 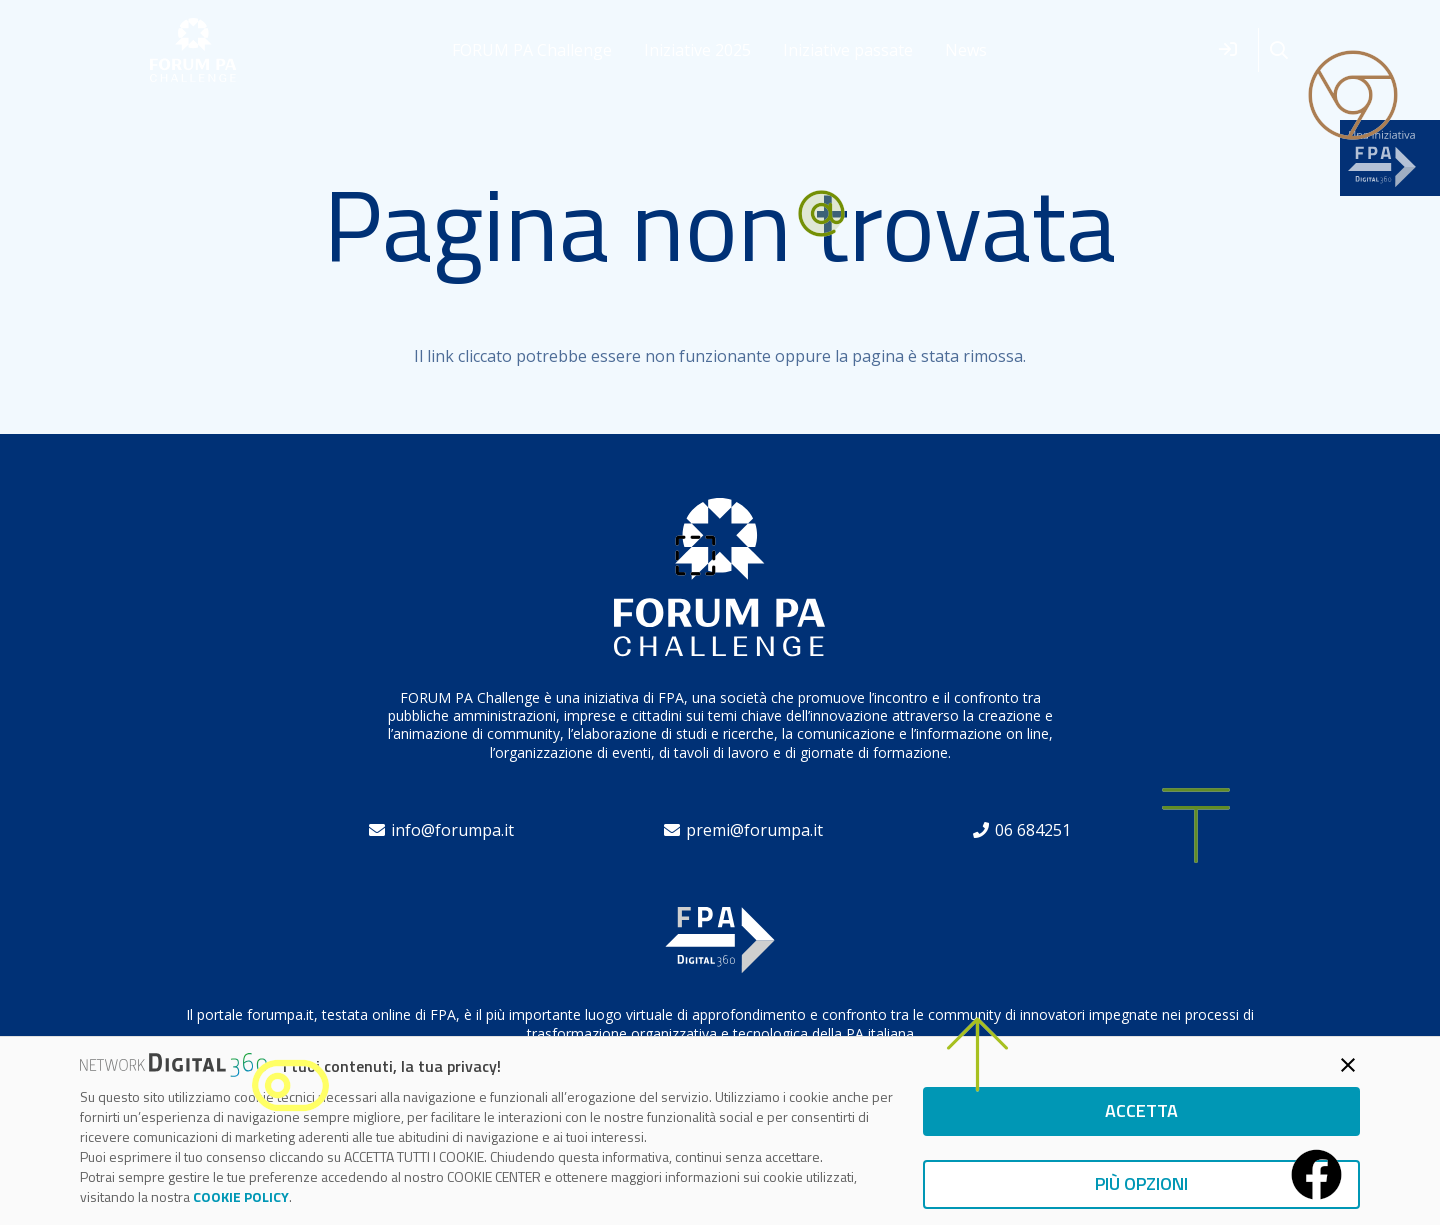 I want to click on open Google Chrome browser, so click(x=1353, y=95).